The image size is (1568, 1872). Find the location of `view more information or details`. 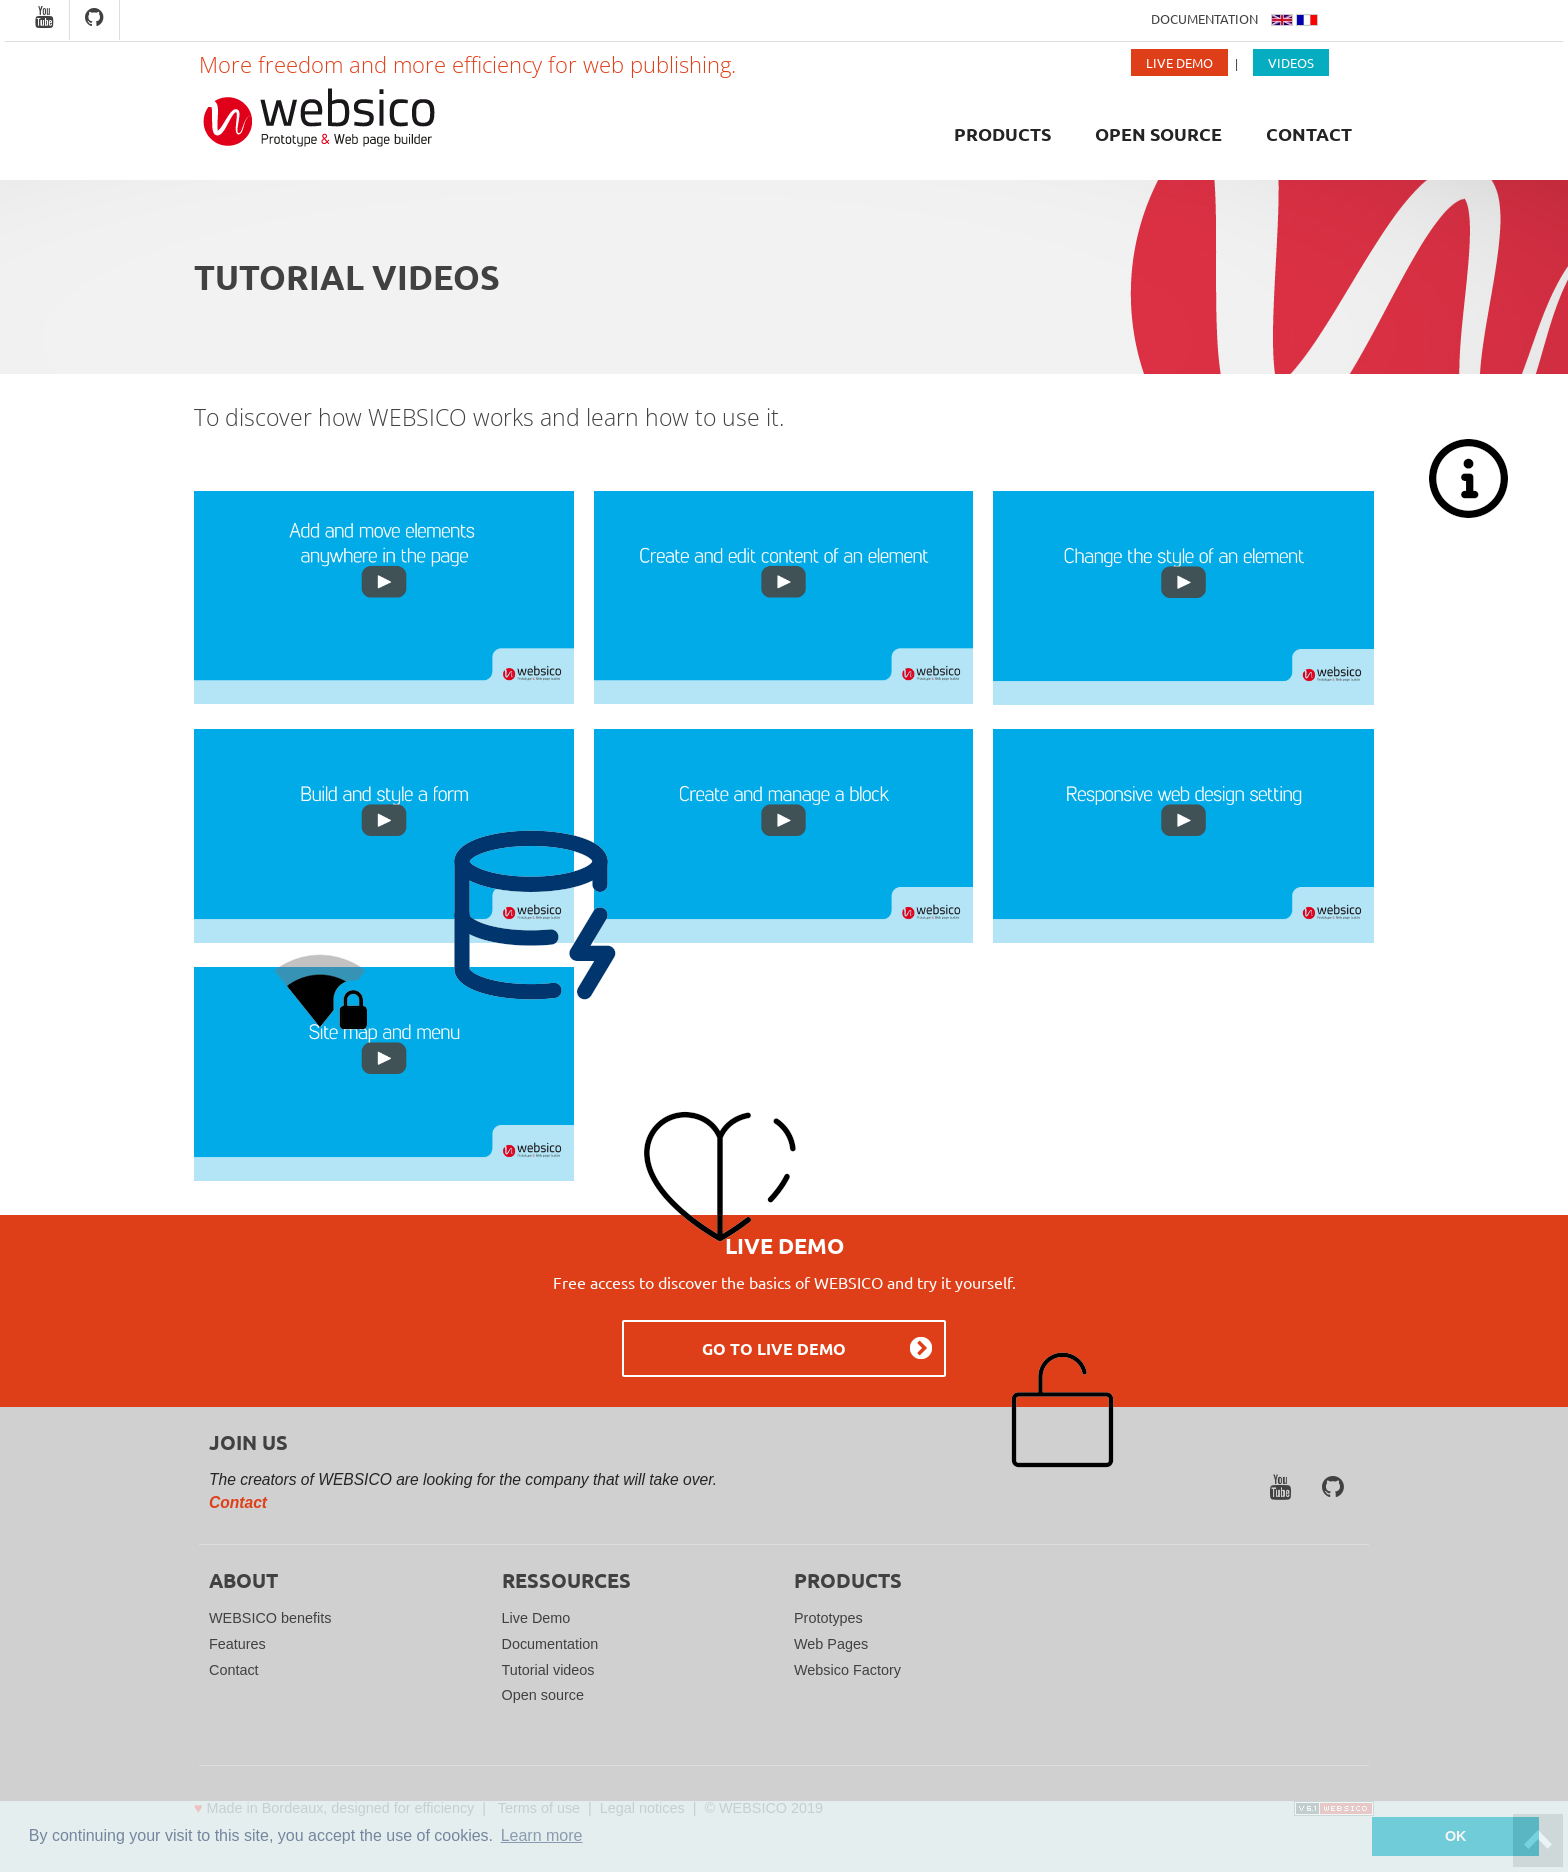

view more information or details is located at coordinates (1468, 478).